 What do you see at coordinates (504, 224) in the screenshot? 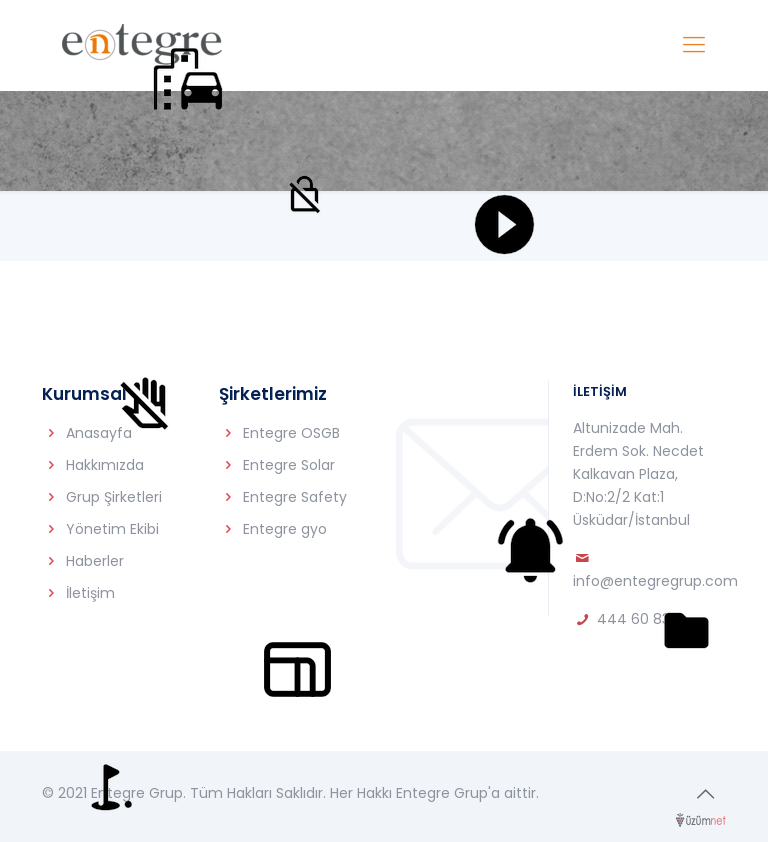
I see `play media or video content` at bounding box center [504, 224].